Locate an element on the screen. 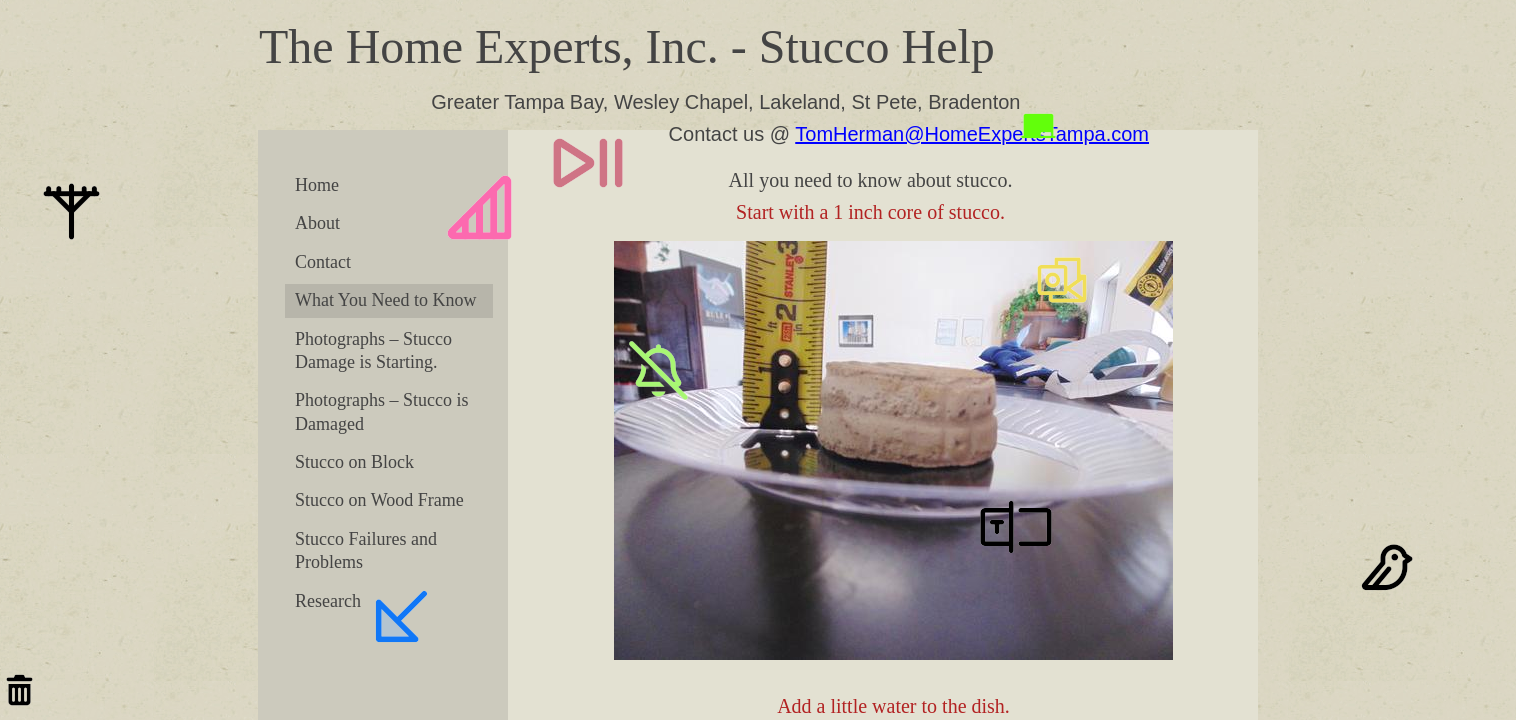  toggle between play and pause for media playback is located at coordinates (588, 163).